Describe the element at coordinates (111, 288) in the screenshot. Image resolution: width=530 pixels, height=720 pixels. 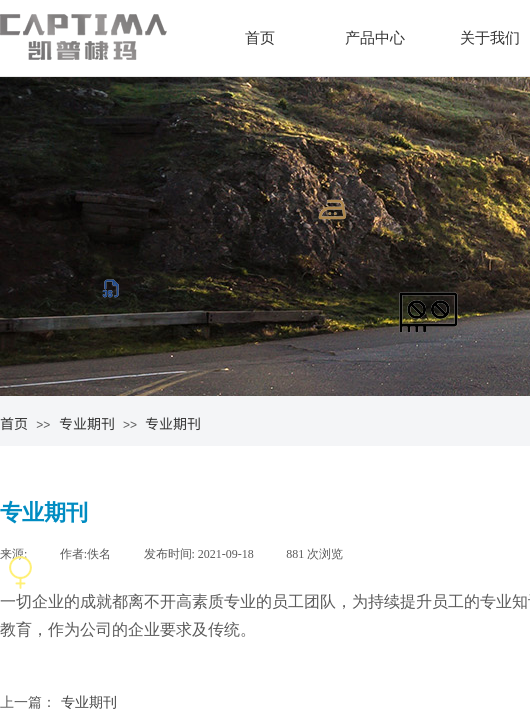
I see `indicates a JavaScript file type` at that location.